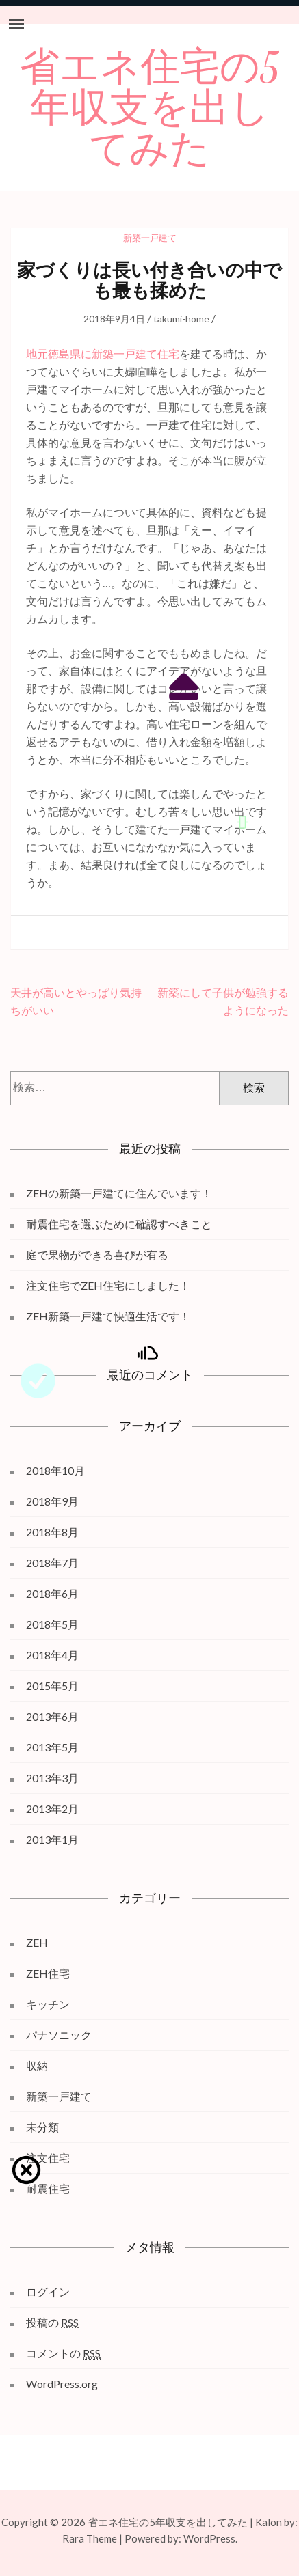 The width and height of the screenshot is (299, 2576). Describe the element at coordinates (242, 822) in the screenshot. I see `align object to vertical center` at that location.